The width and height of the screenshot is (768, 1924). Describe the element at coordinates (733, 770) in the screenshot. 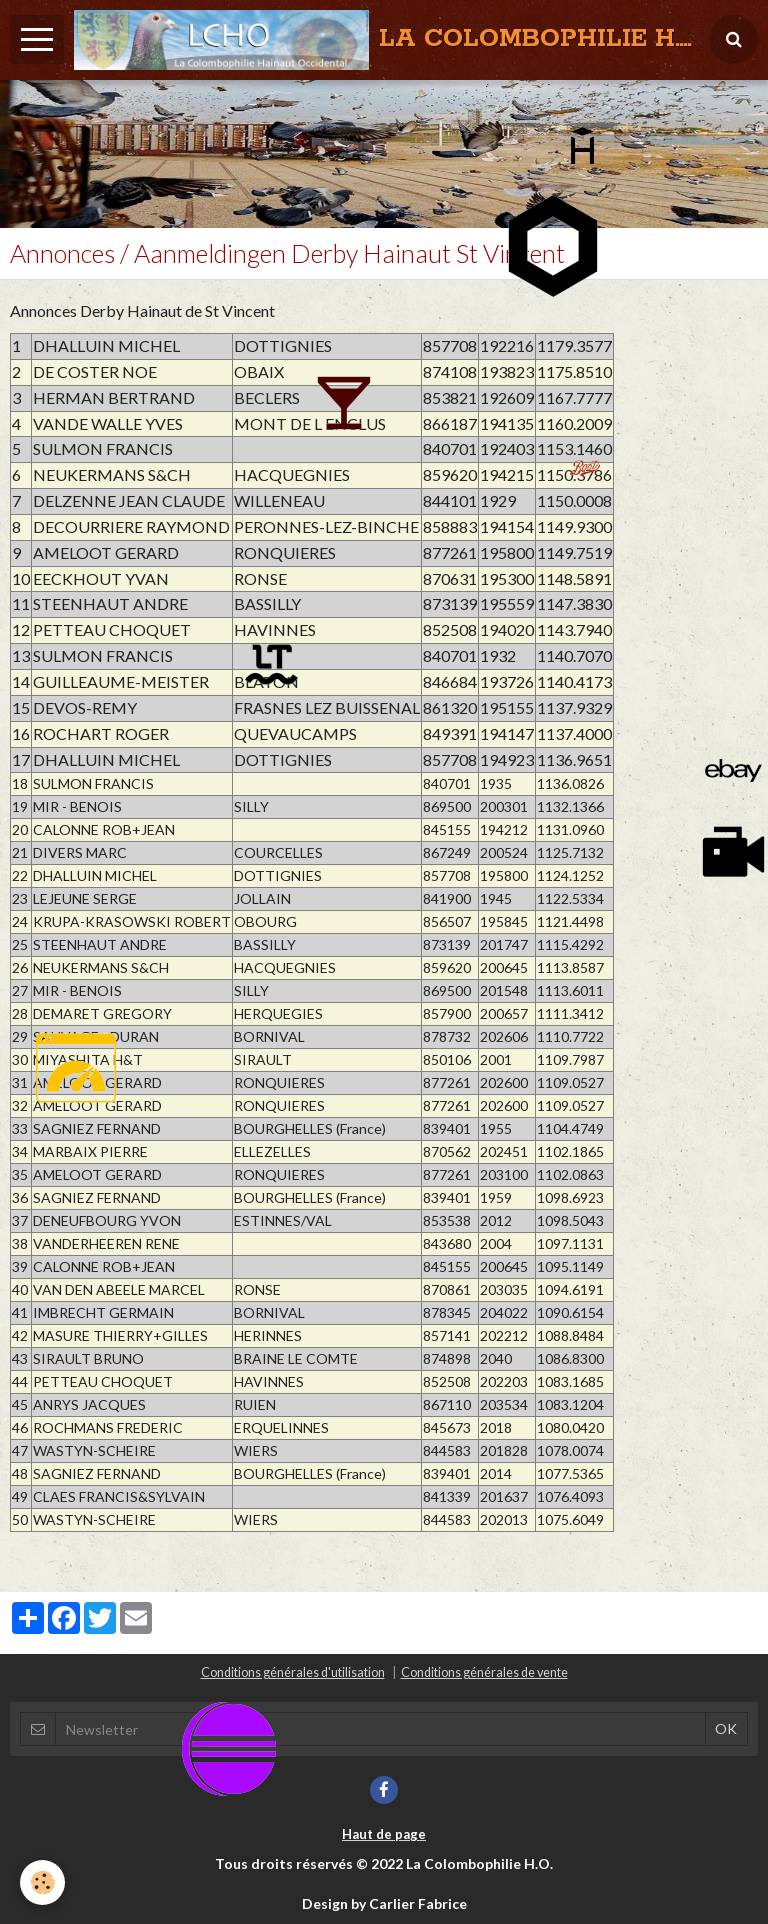

I see `open the eBay app` at that location.